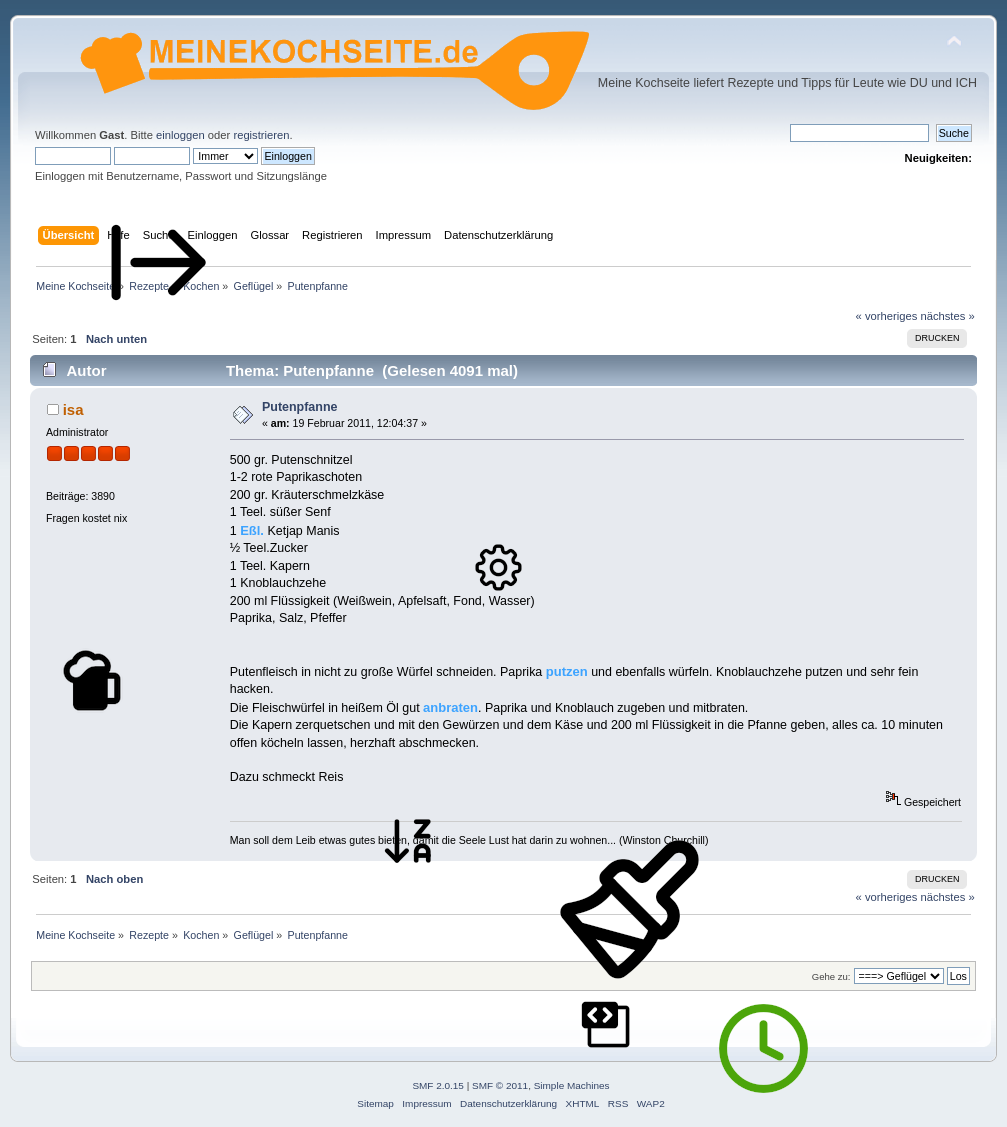  What do you see at coordinates (92, 682) in the screenshot?
I see `find nearby bars or pubs` at bounding box center [92, 682].